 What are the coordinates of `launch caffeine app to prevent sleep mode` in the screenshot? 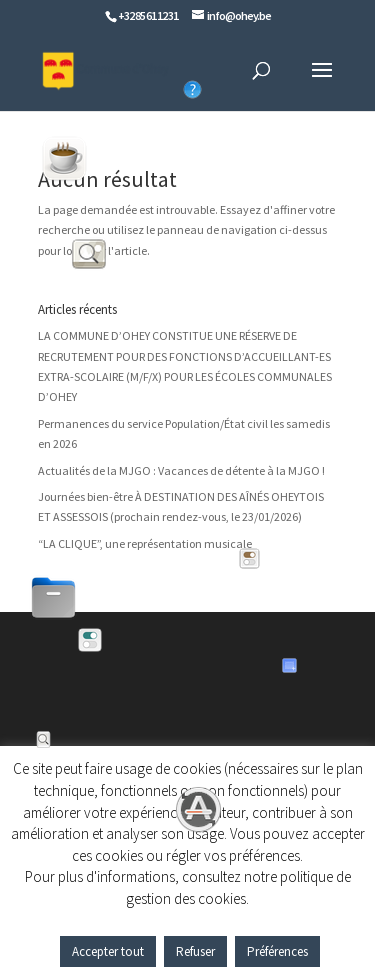 It's located at (64, 158).